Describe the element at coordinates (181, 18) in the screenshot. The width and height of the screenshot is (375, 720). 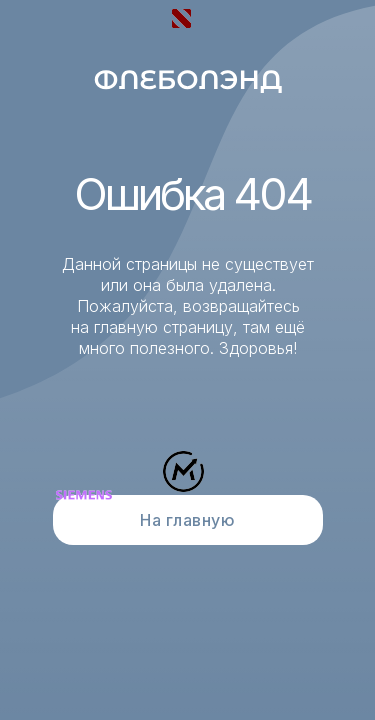
I see `open Apple News app` at that location.